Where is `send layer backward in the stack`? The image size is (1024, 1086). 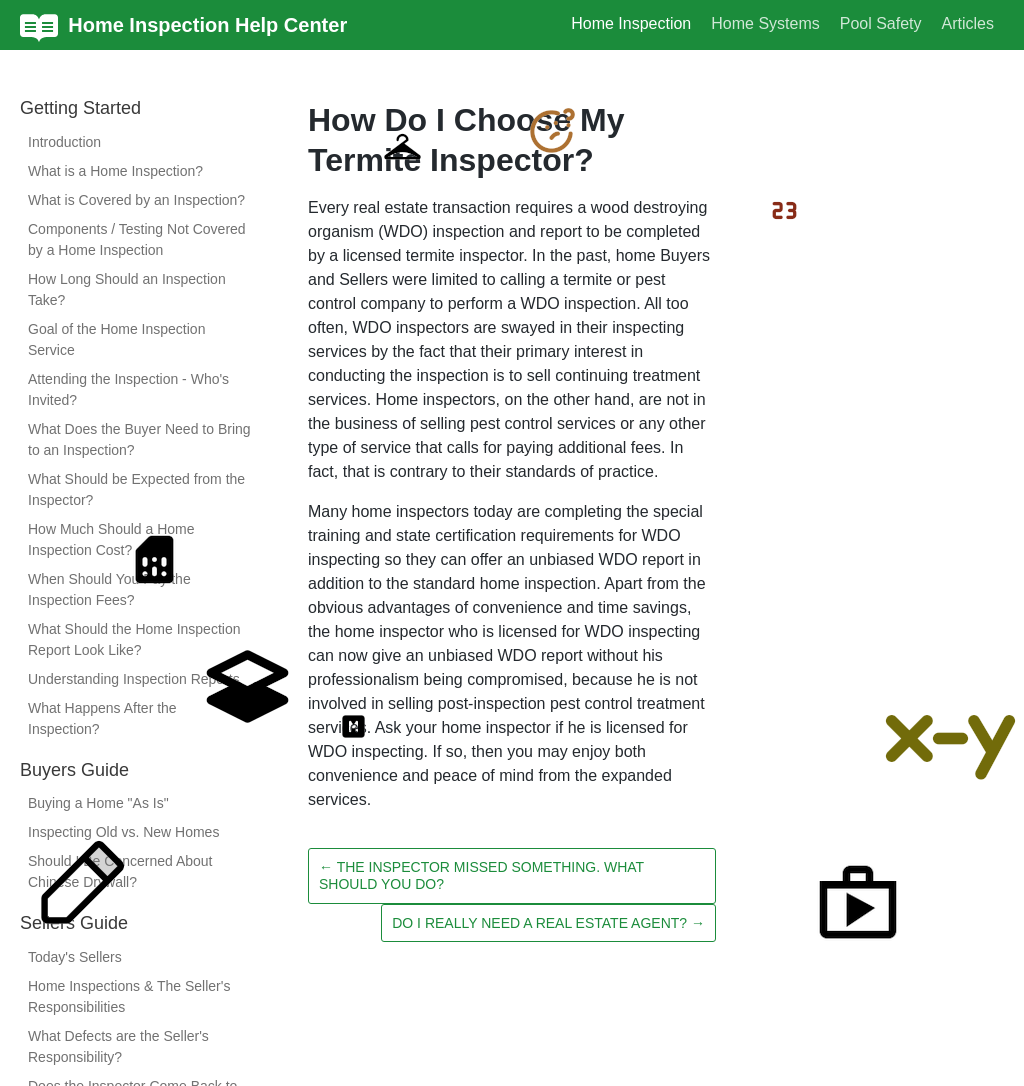 send layer backward in the stack is located at coordinates (247, 686).